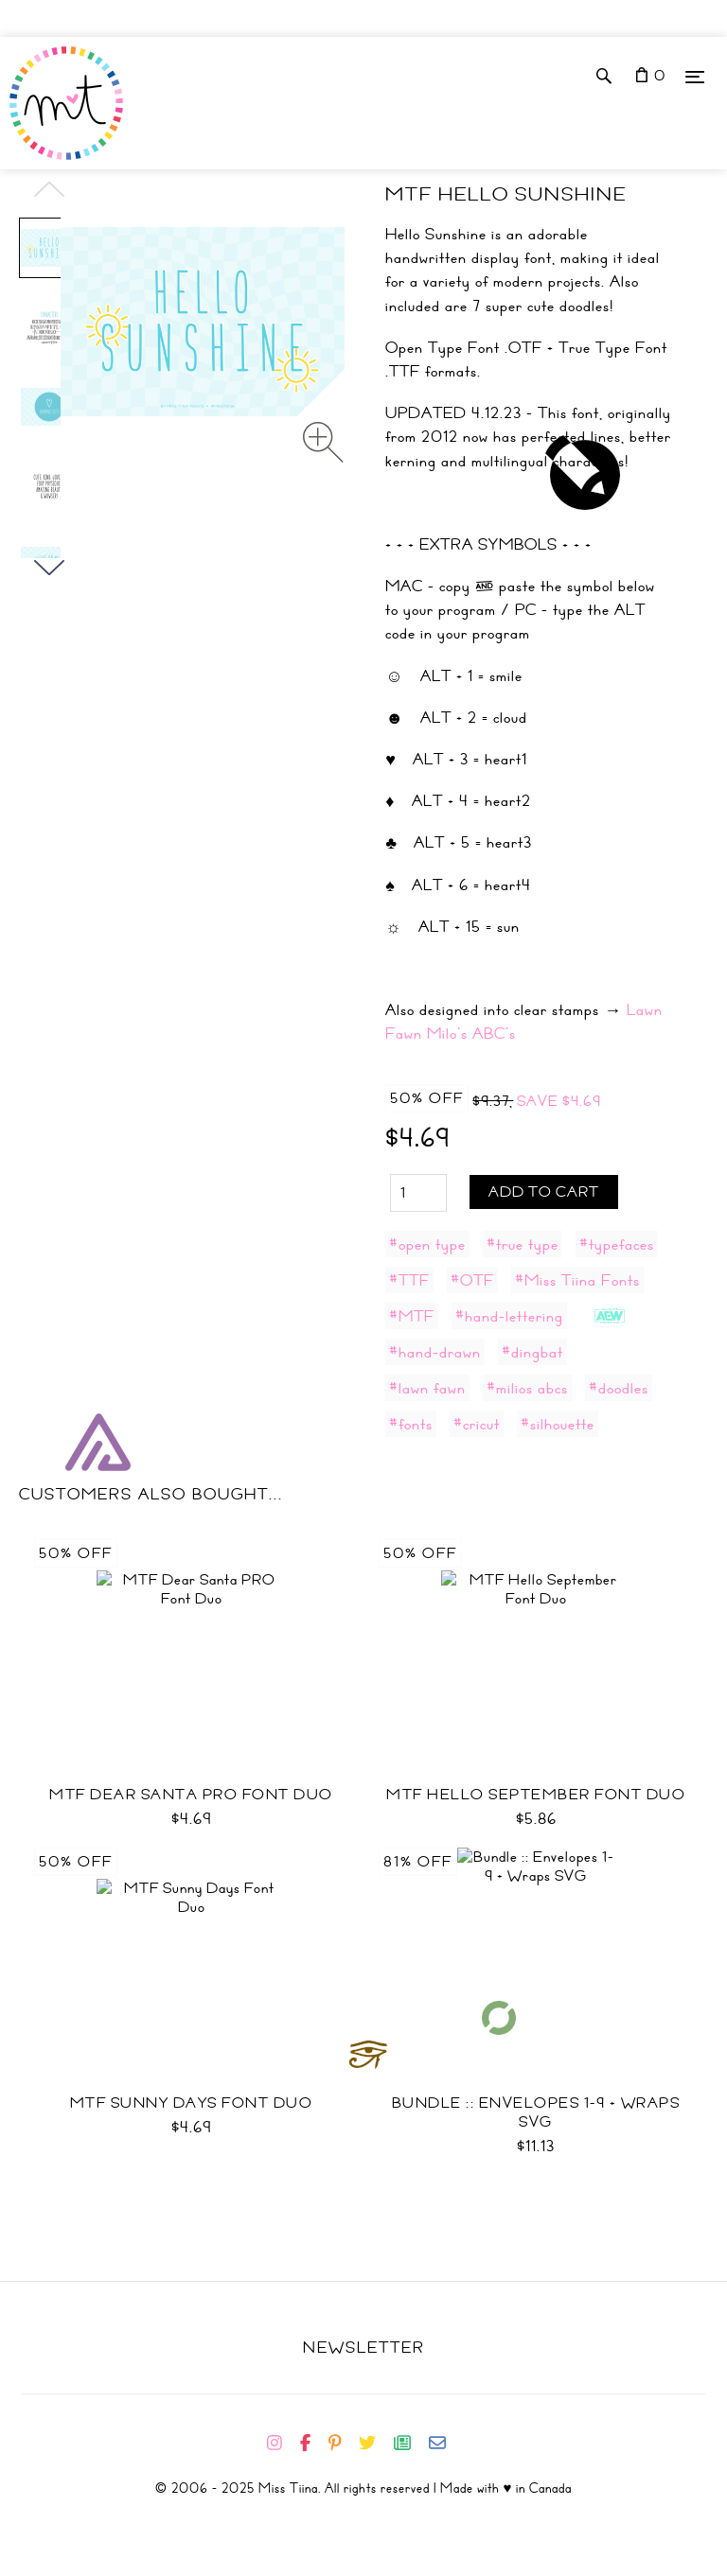 This screenshot has height=2576, width=727. Describe the element at coordinates (98, 1442) in the screenshot. I see `open the AList file management application` at that location.